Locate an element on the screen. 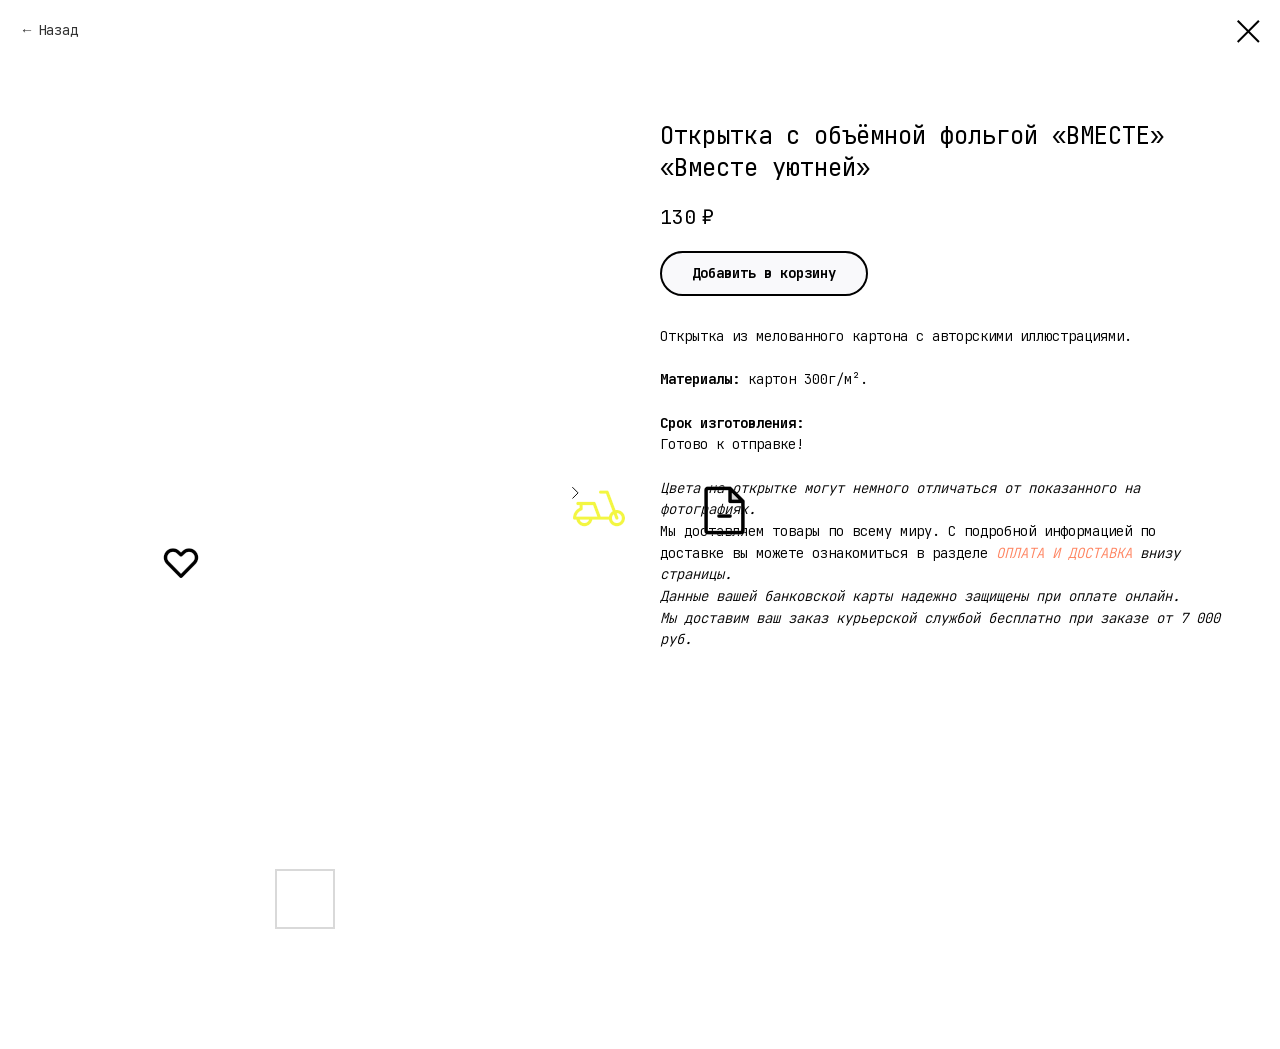  add to favorites is located at coordinates (181, 562).